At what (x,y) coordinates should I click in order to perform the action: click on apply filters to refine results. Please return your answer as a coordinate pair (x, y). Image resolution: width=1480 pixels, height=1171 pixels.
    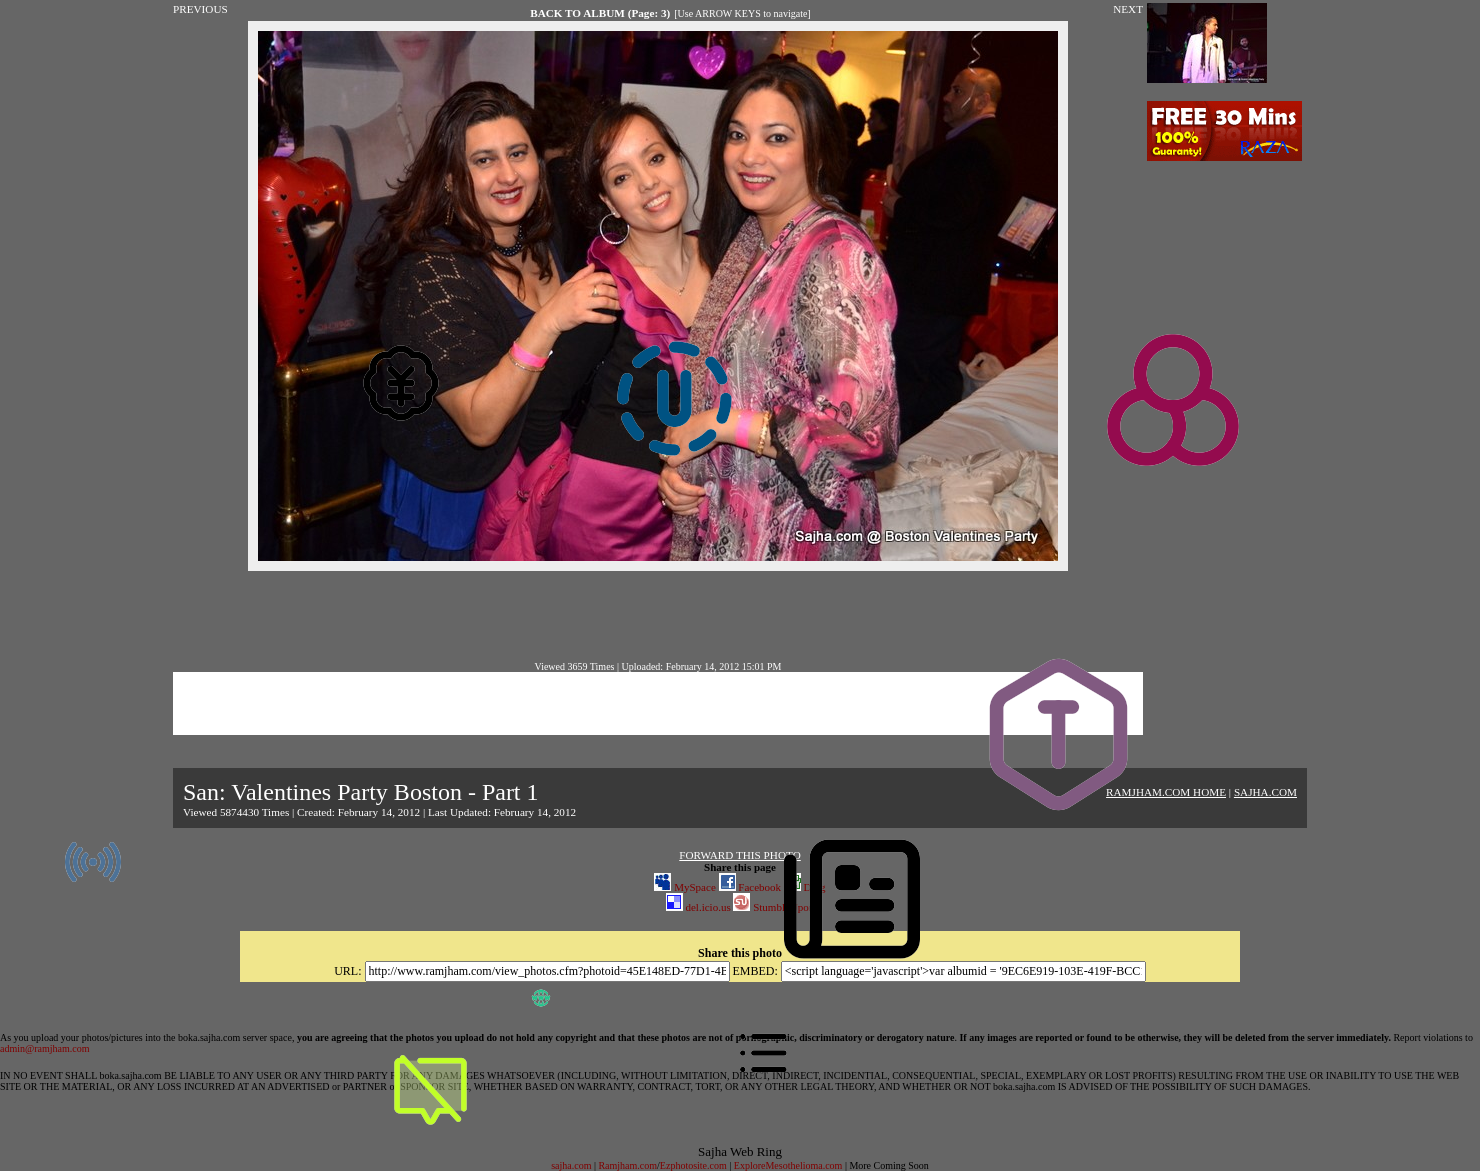
    Looking at the image, I should click on (1173, 400).